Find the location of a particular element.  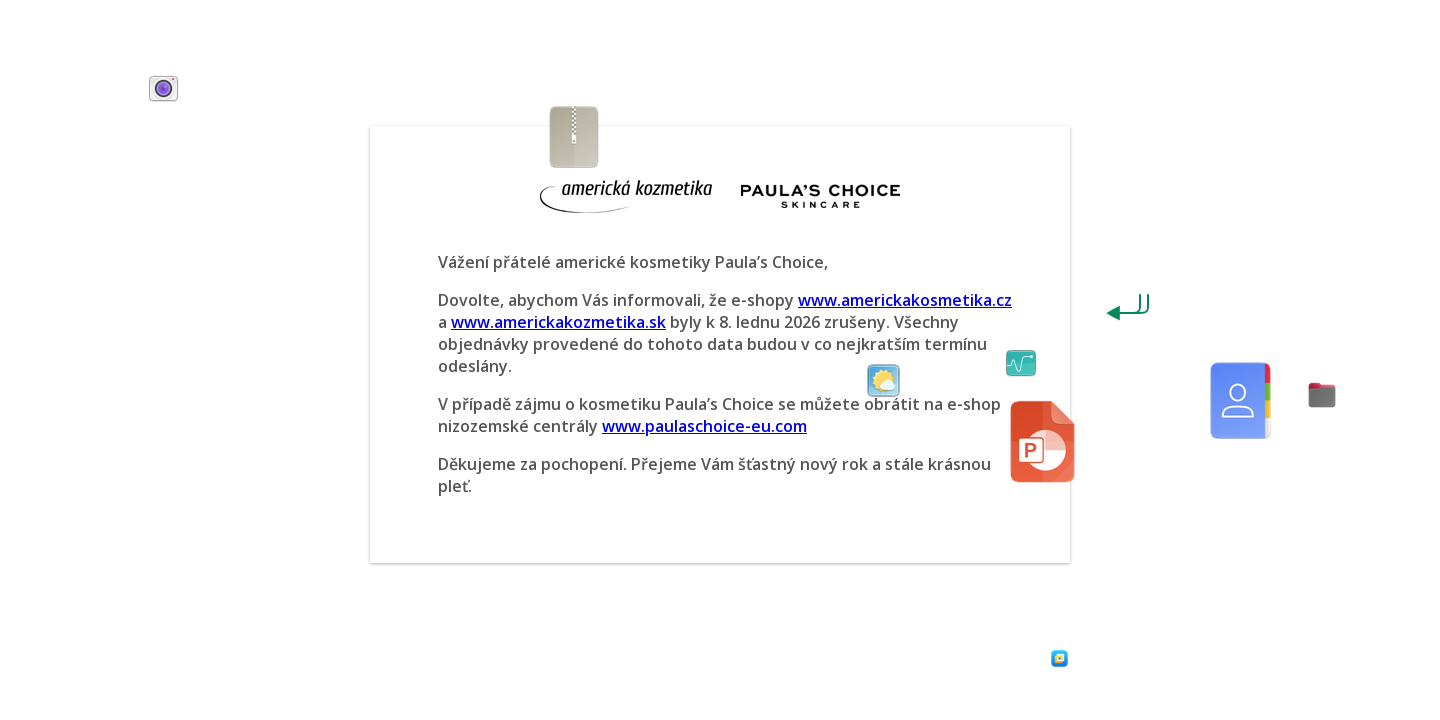

open contacts or address book app is located at coordinates (1240, 400).